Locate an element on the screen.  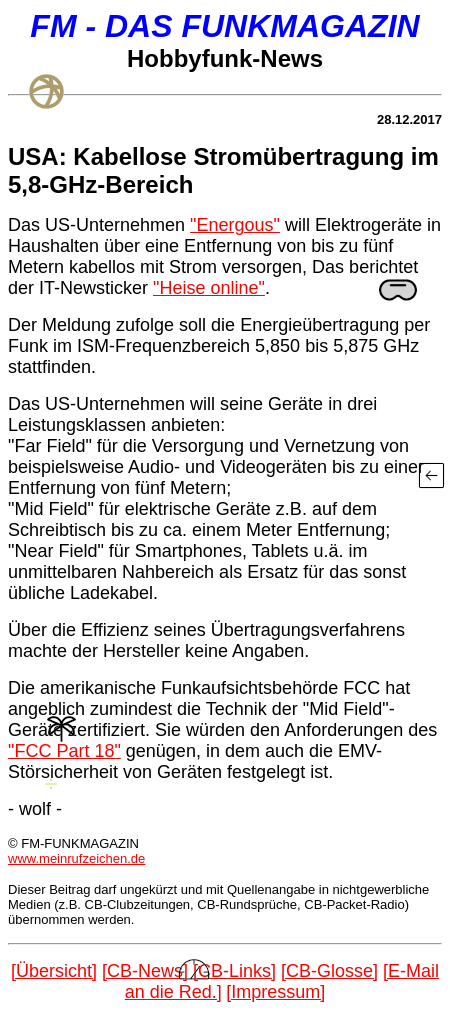
indicates tropical or beach-themed content is located at coordinates (61, 728).